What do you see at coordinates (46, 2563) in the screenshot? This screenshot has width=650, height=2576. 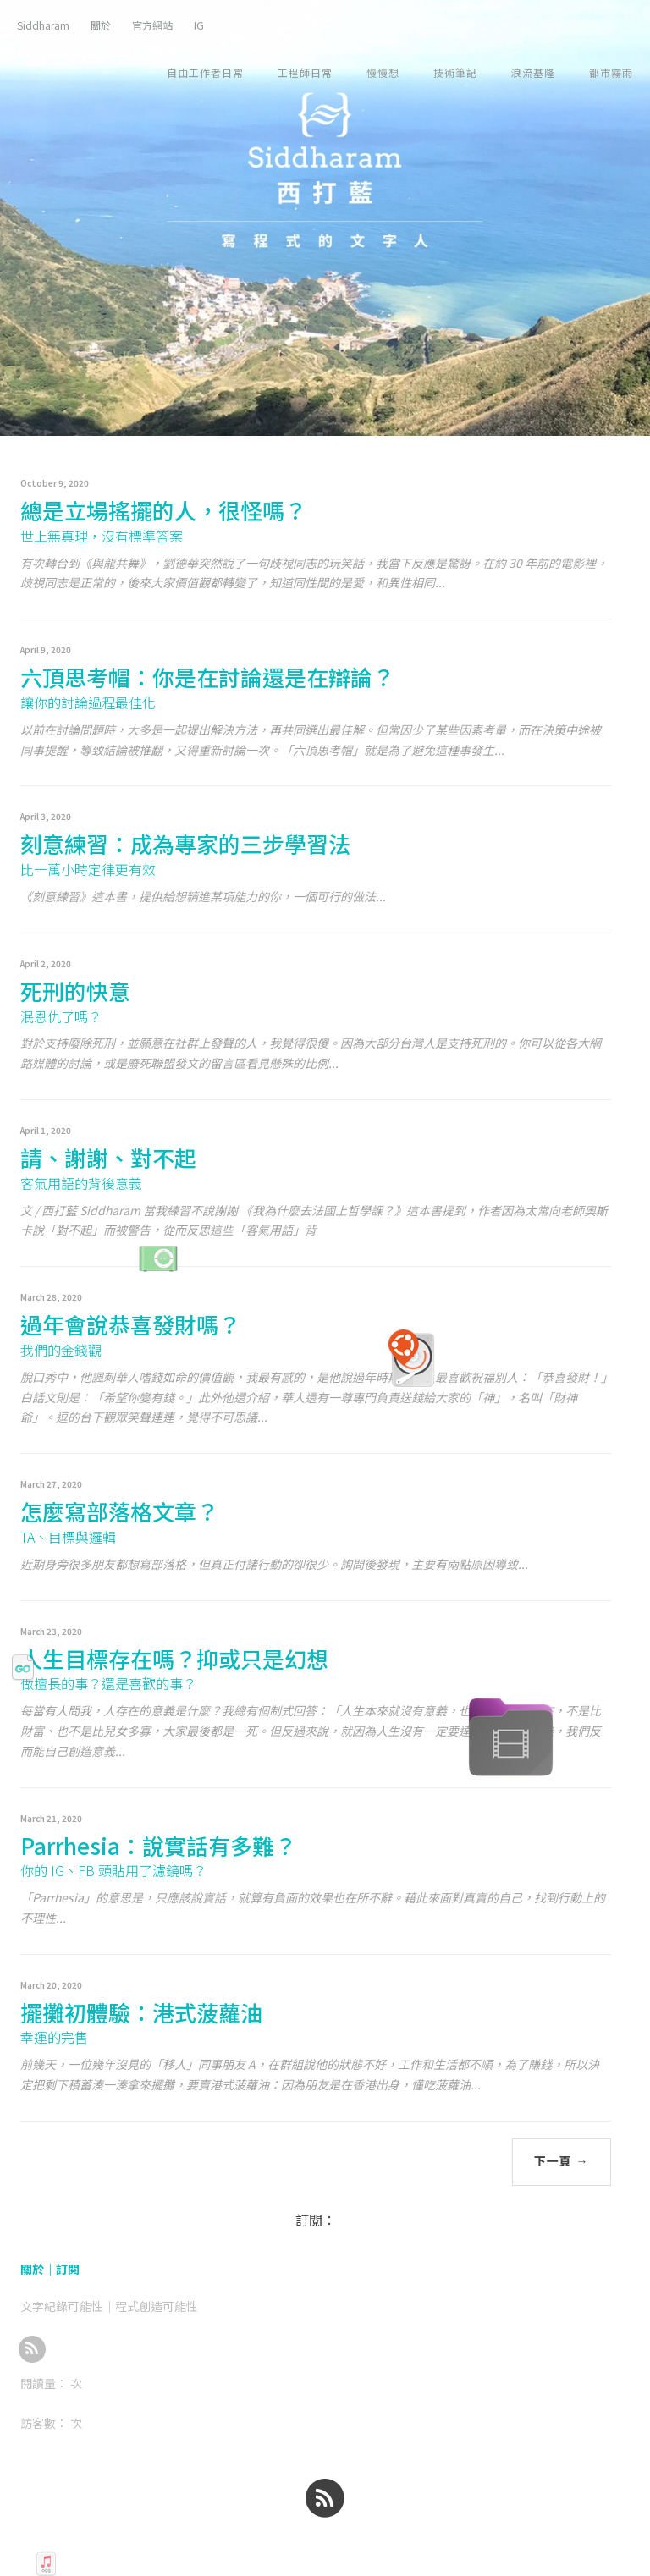 I see `an ogg vorbis audio file` at bounding box center [46, 2563].